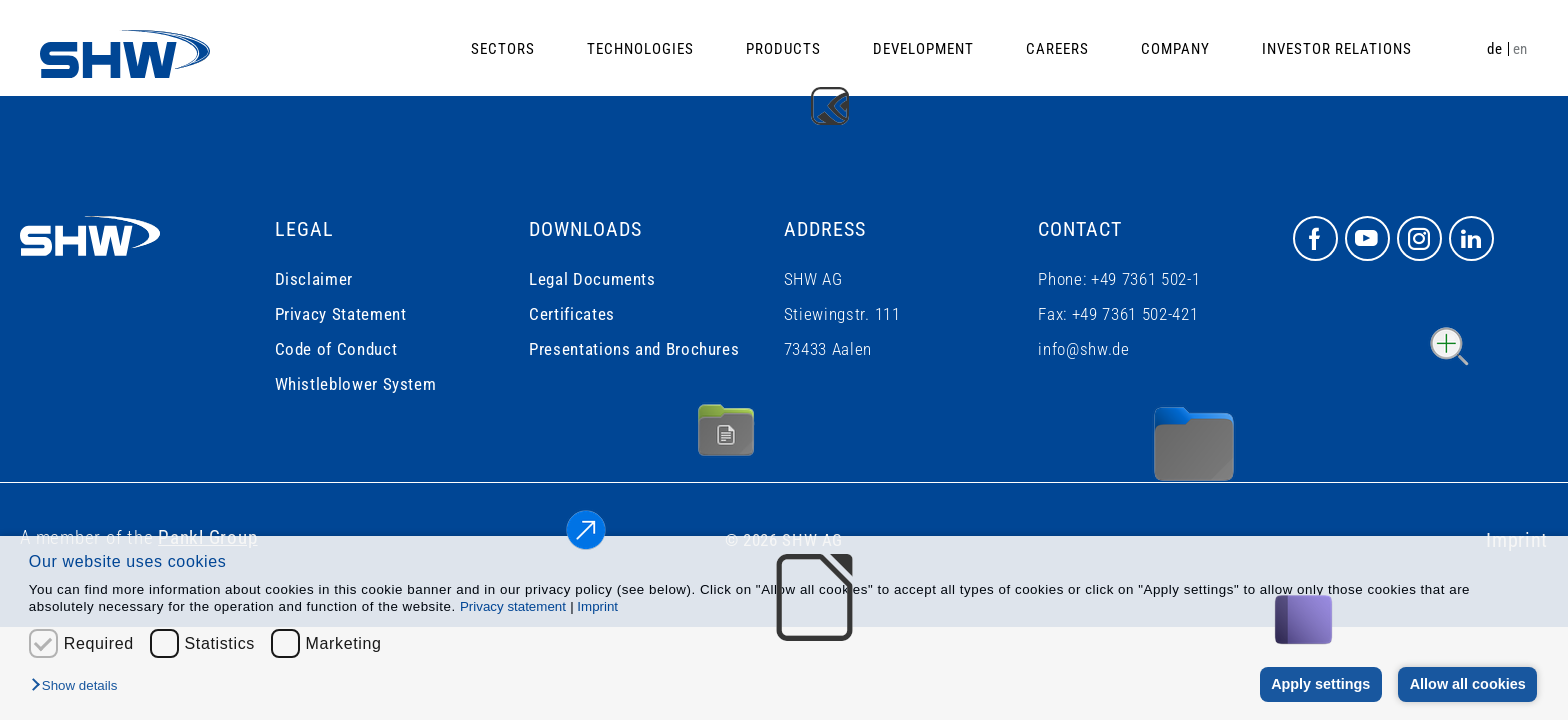 The height and width of the screenshot is (720, 1568). I want to click on open folder to view contents, so click(1194, 444).